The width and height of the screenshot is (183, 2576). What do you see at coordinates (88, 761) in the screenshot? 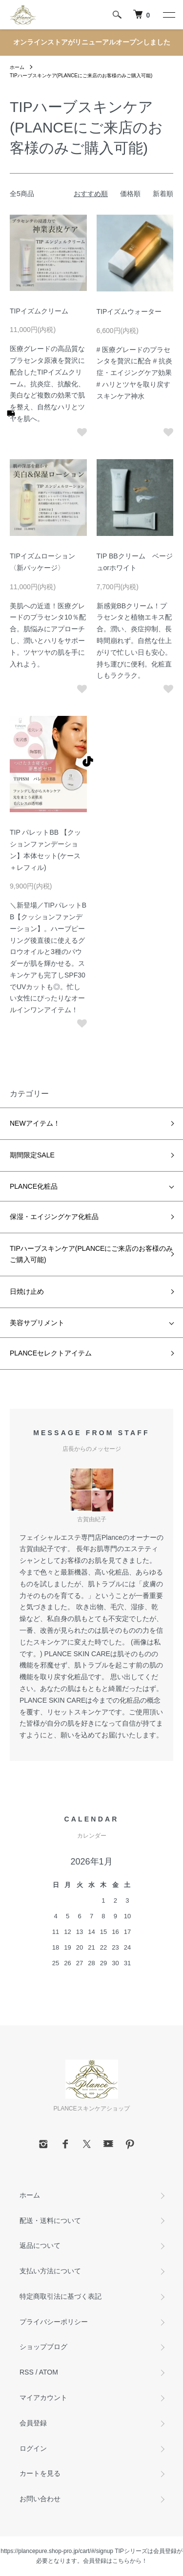
I see `open TikTok app` at bounding box center [88, 761].